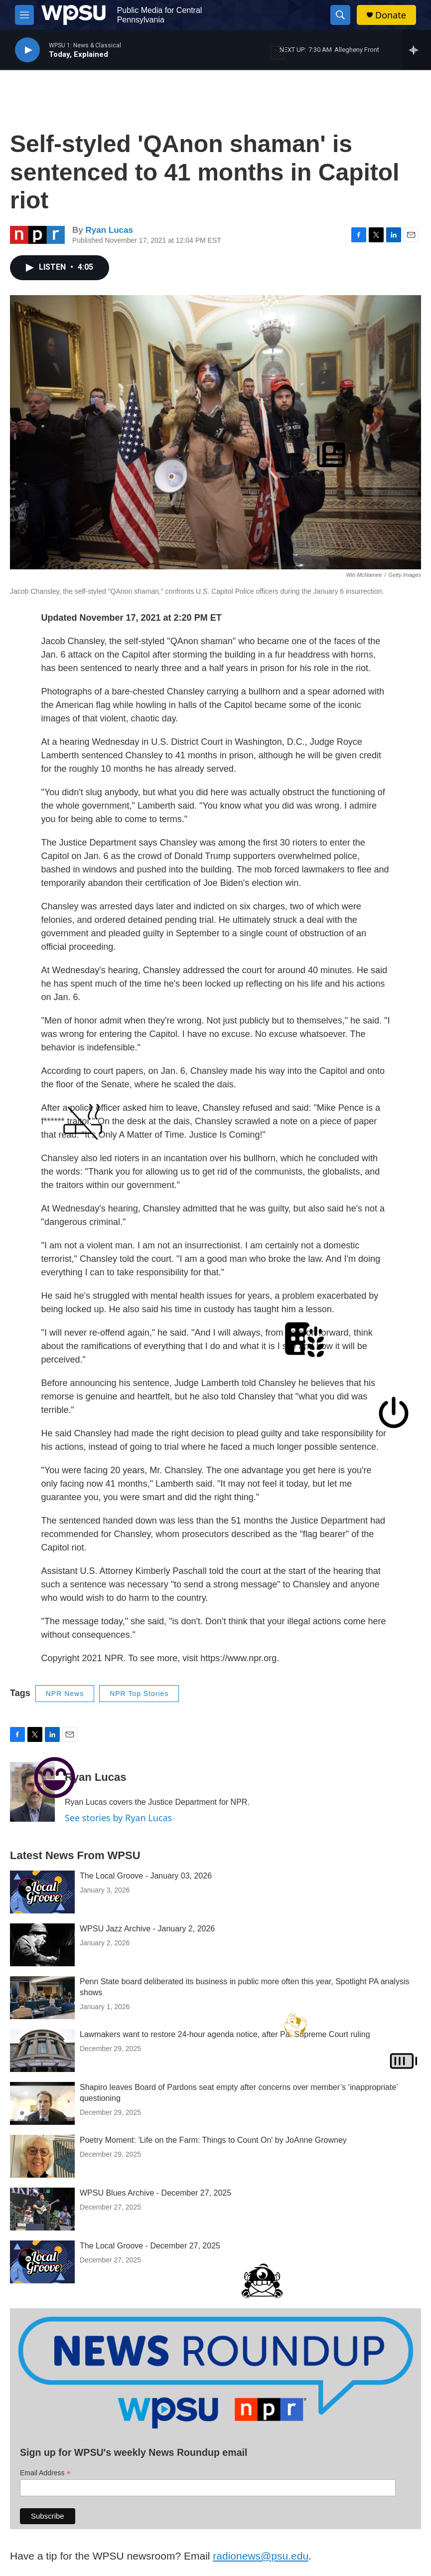 This screenshot has height=2576, width=431. What do you see at coordinates (303, 1339) in the screenshot?
I see `access agricultural or farm management services` at bounding box center [303, 1339].